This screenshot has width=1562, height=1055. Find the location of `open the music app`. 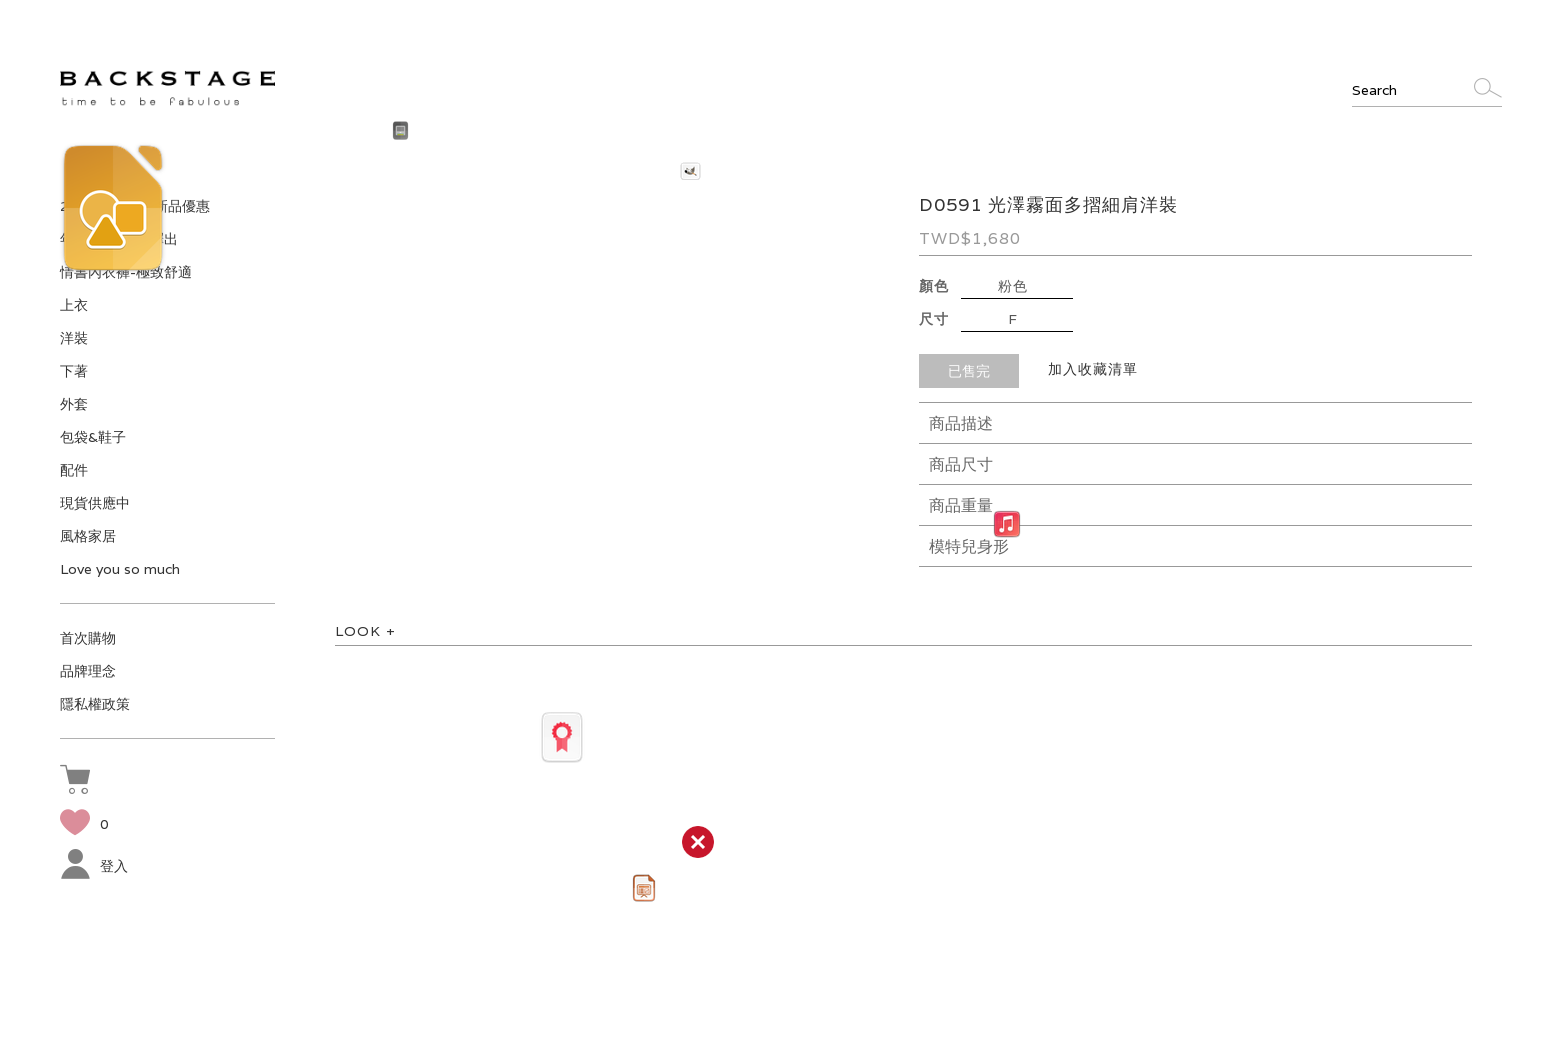

open the music app is located at coordinates (1007, 524).